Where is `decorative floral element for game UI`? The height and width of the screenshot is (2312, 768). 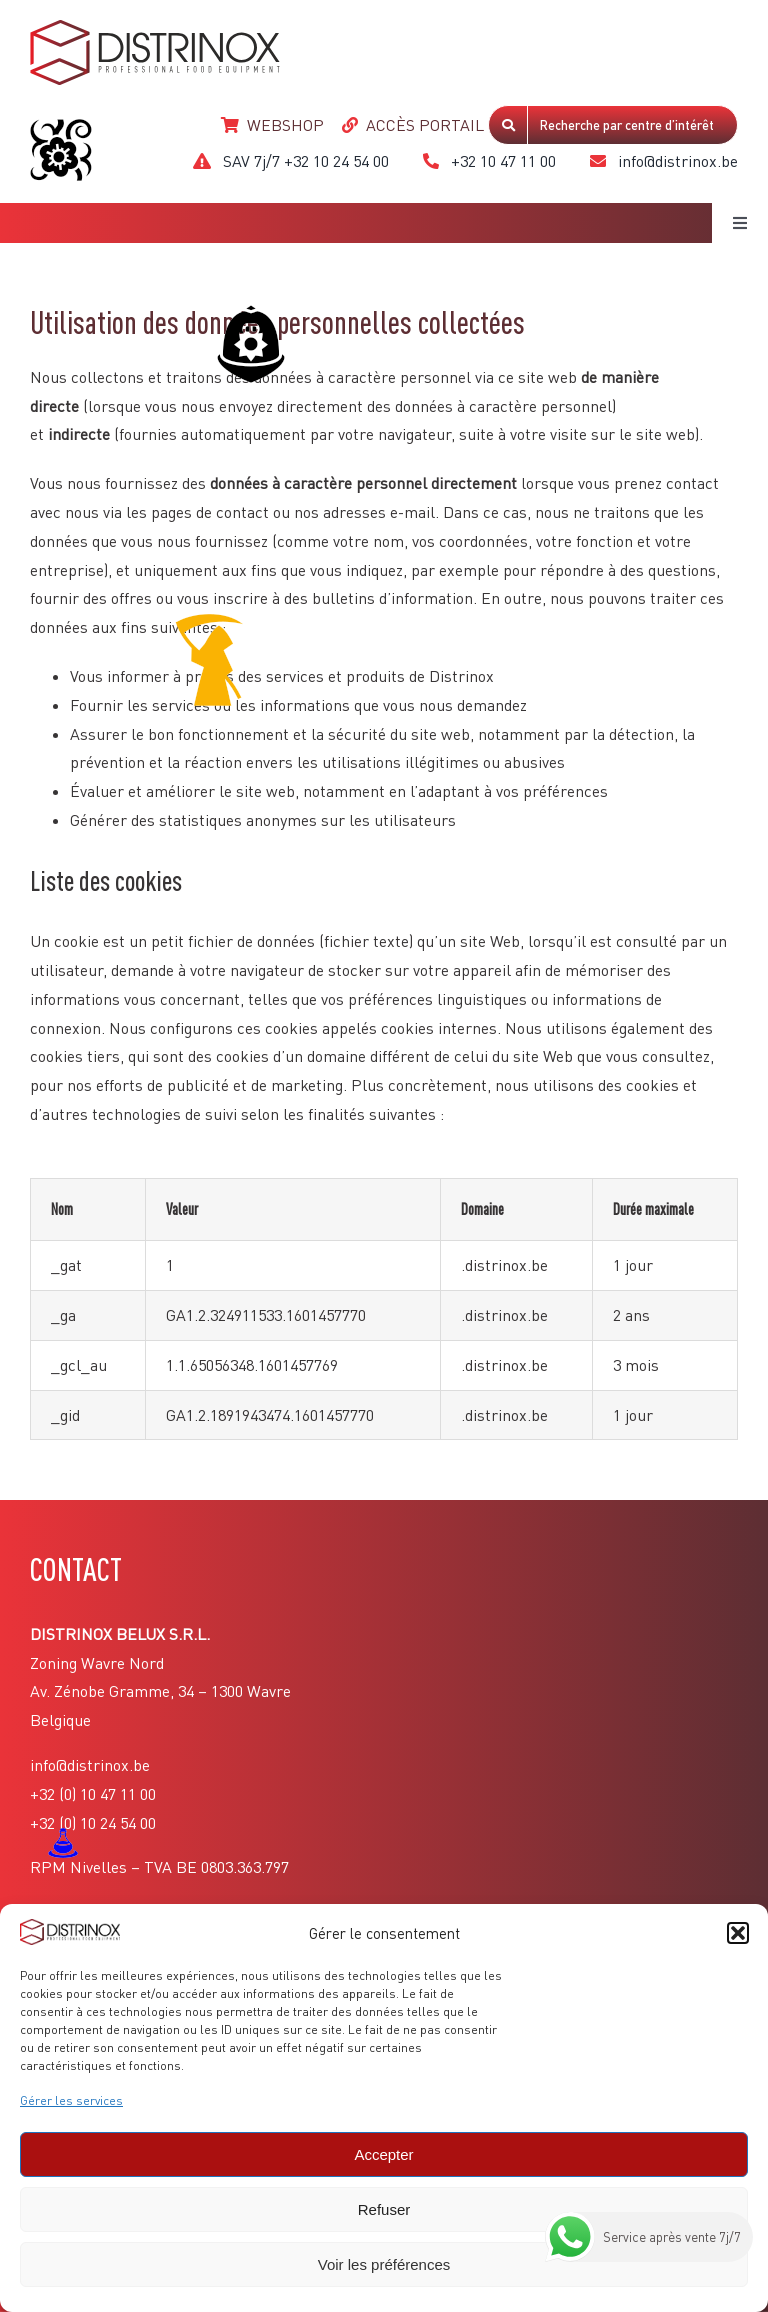
decorative floral element for game UI is located at coordinates (61, 150).